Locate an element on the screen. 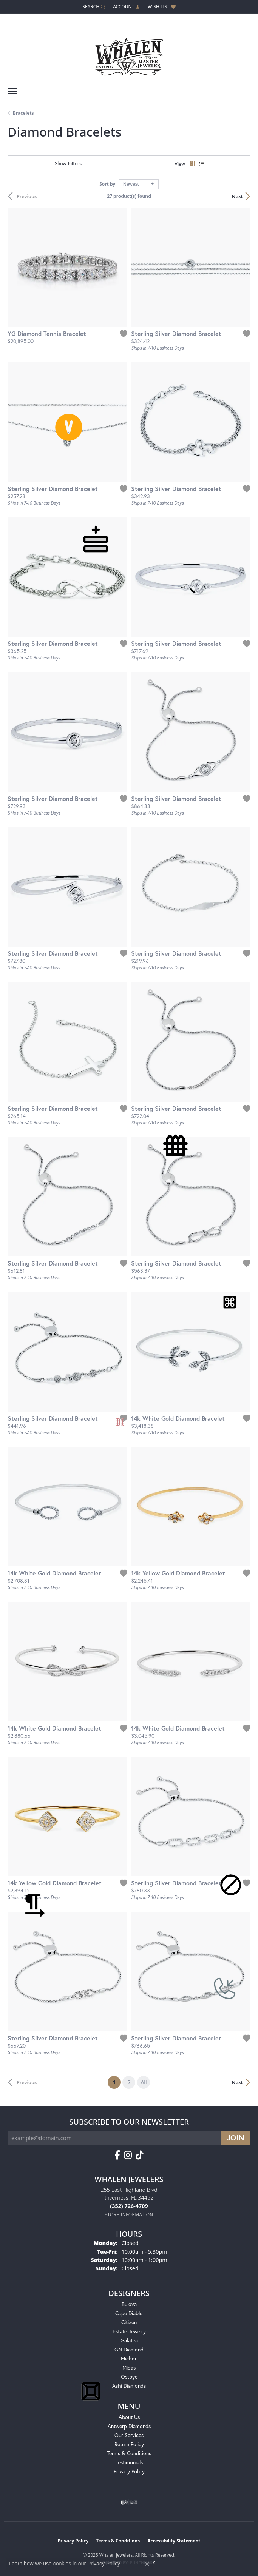 This screenshot has height=2576, width=258. access yard or outdoor settings is located at coordinates (175, 1145).